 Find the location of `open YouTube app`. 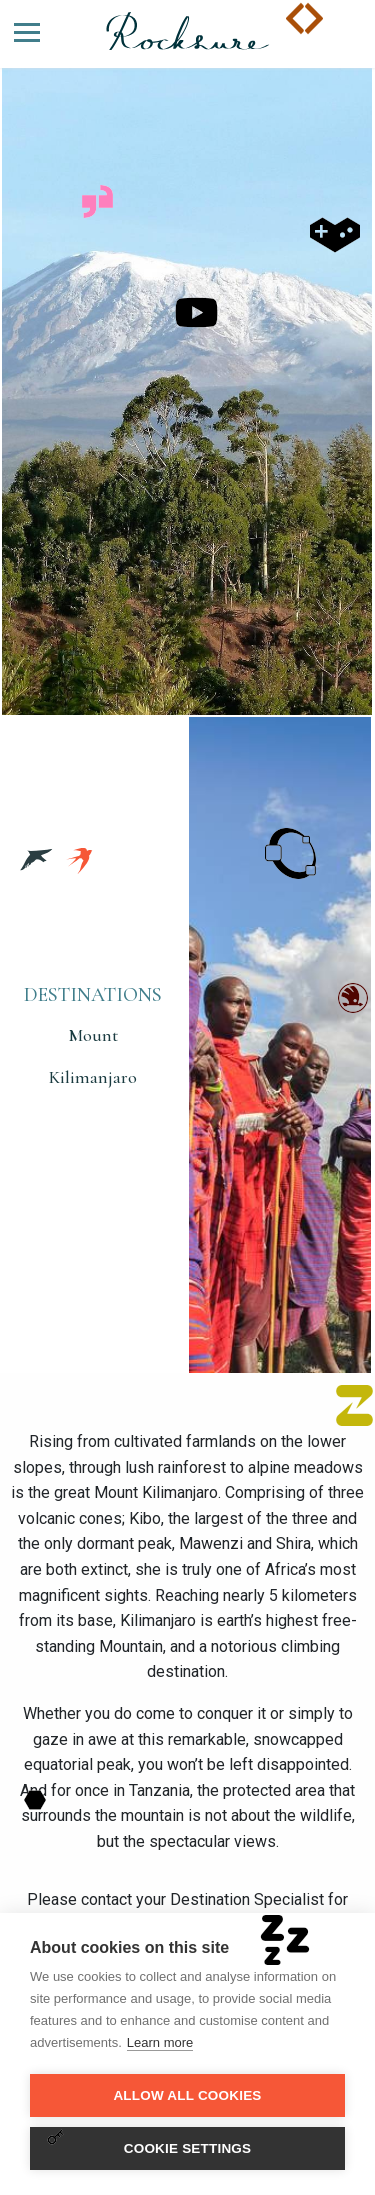

open YouTube app is located at coordinates (196, 312).